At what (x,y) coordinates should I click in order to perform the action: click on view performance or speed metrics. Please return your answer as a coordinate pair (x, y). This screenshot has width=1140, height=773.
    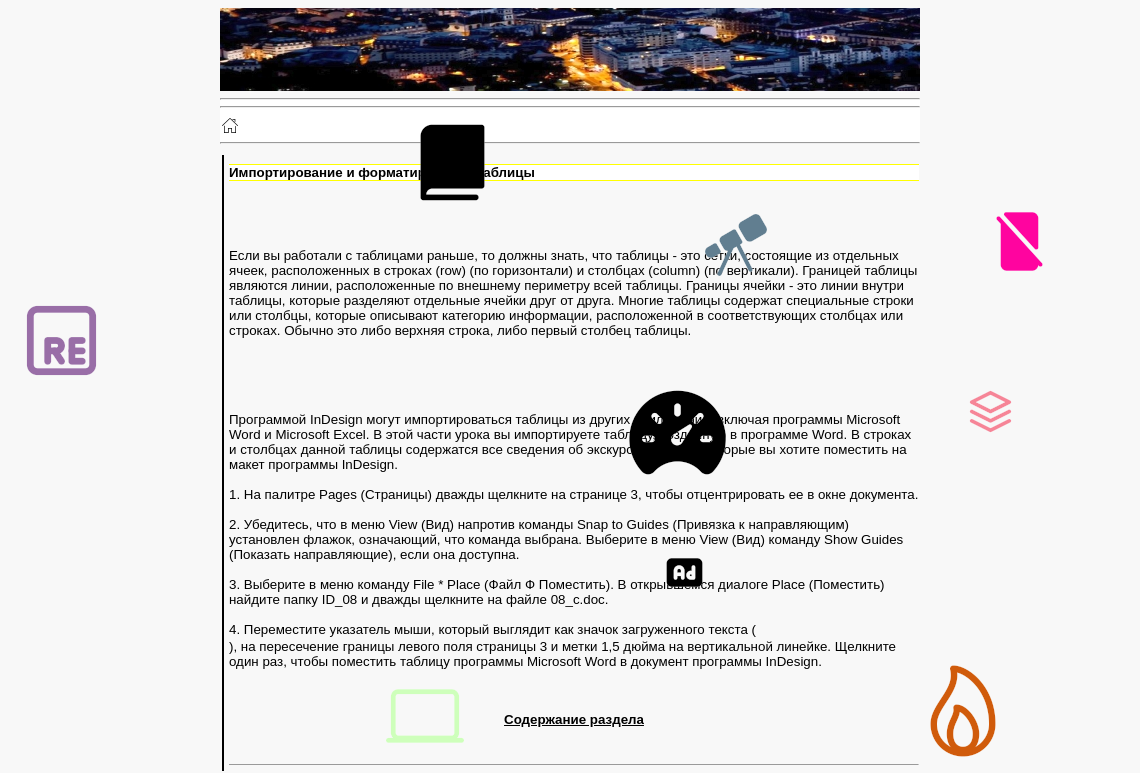
    Looking at the image, I should click on (677, 432).